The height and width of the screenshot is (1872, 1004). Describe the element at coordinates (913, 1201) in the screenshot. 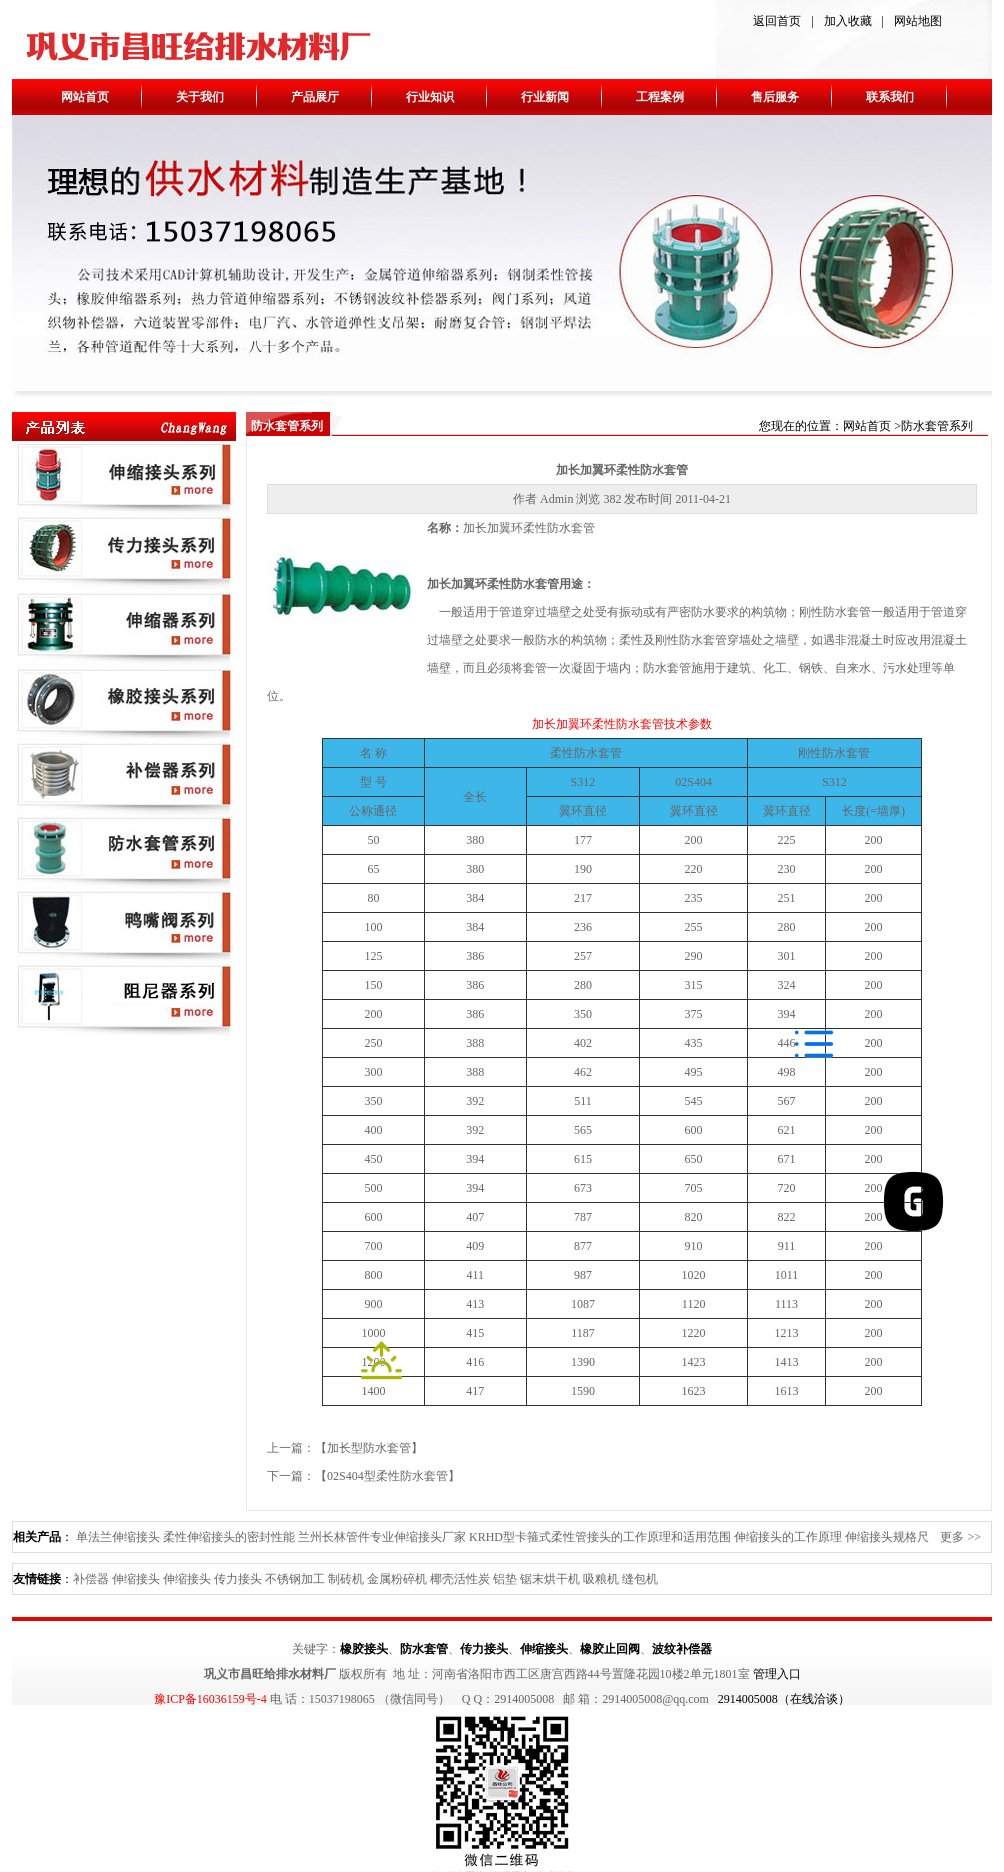

I see `google or gmail app shortcut` at that location.